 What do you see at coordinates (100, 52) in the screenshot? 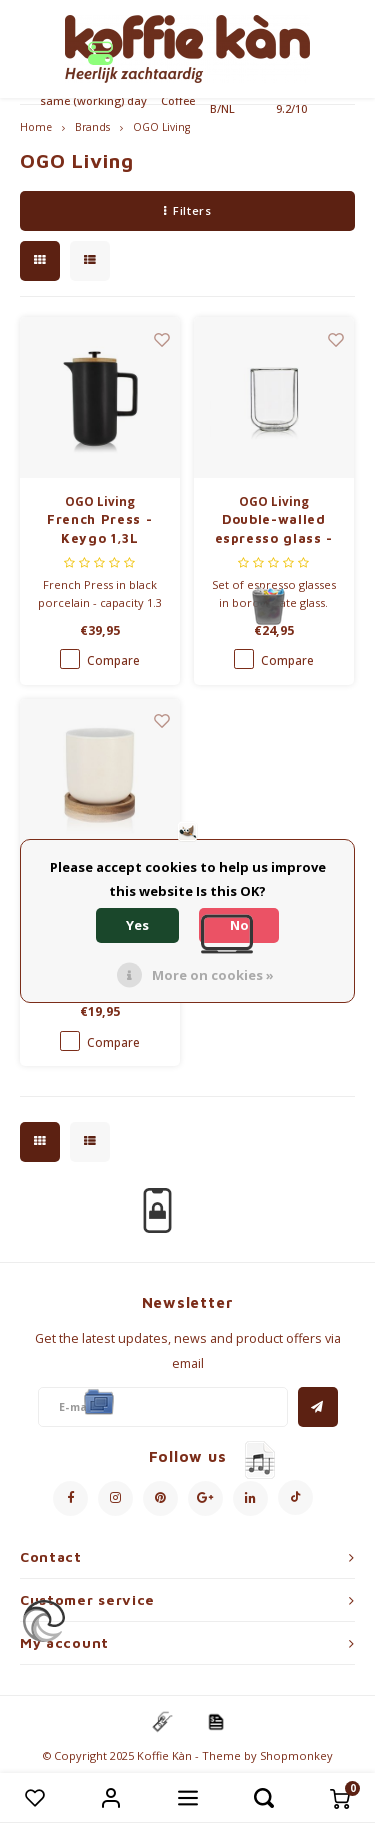
I see `access system tweaks and customization settings` at bounding box center [100, 52].